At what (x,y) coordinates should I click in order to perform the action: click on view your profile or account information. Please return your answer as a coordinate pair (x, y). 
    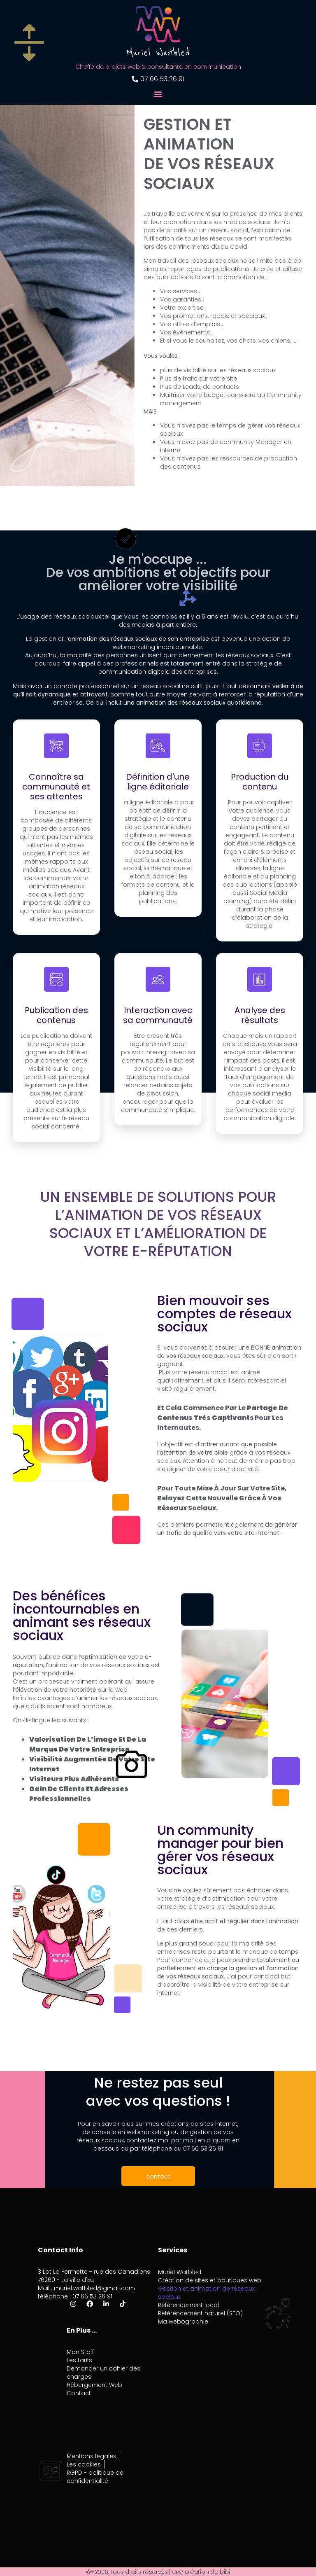
    Looking at the image, I should click on (51, 2471).